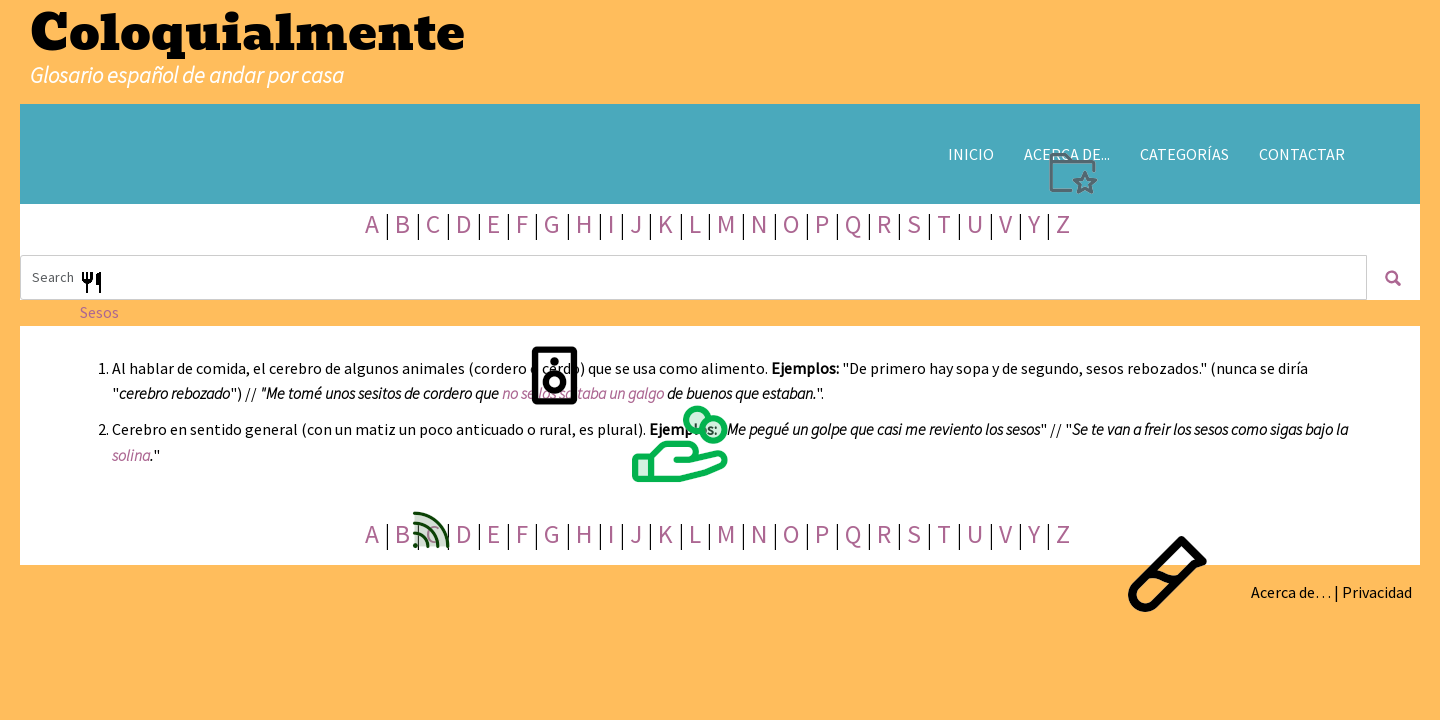 The image size is (1440, 720). Describe the element at coordinates (554, 375) in the screenshot. I see `access audio or speaker settings` at that location.